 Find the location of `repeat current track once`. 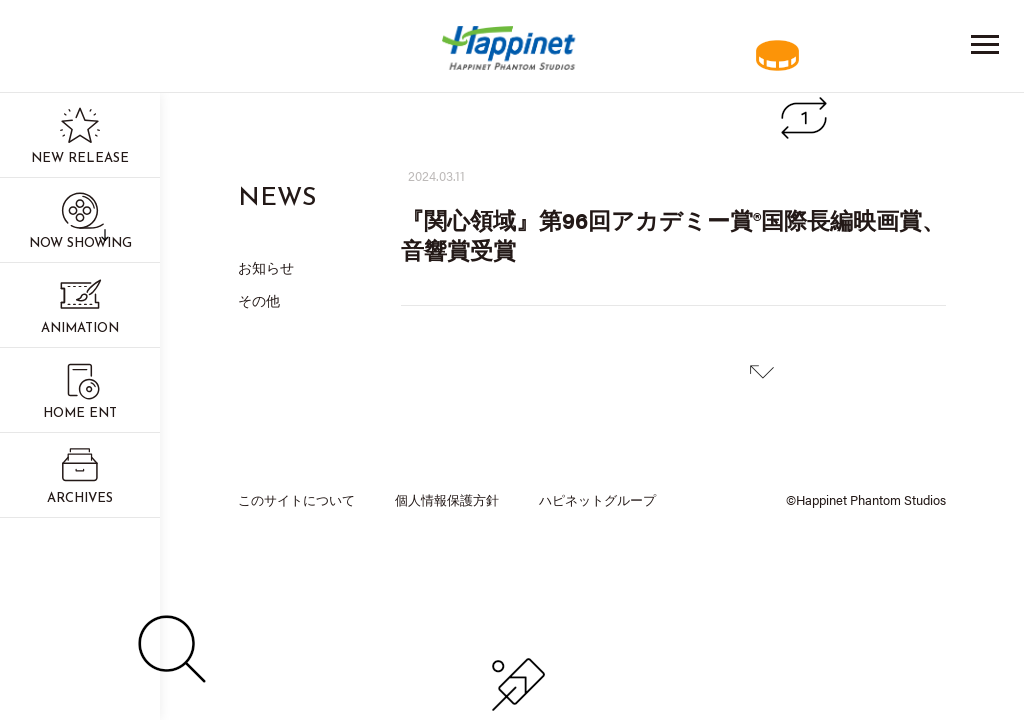

repeat current track once is located at coordinates (804, 118).